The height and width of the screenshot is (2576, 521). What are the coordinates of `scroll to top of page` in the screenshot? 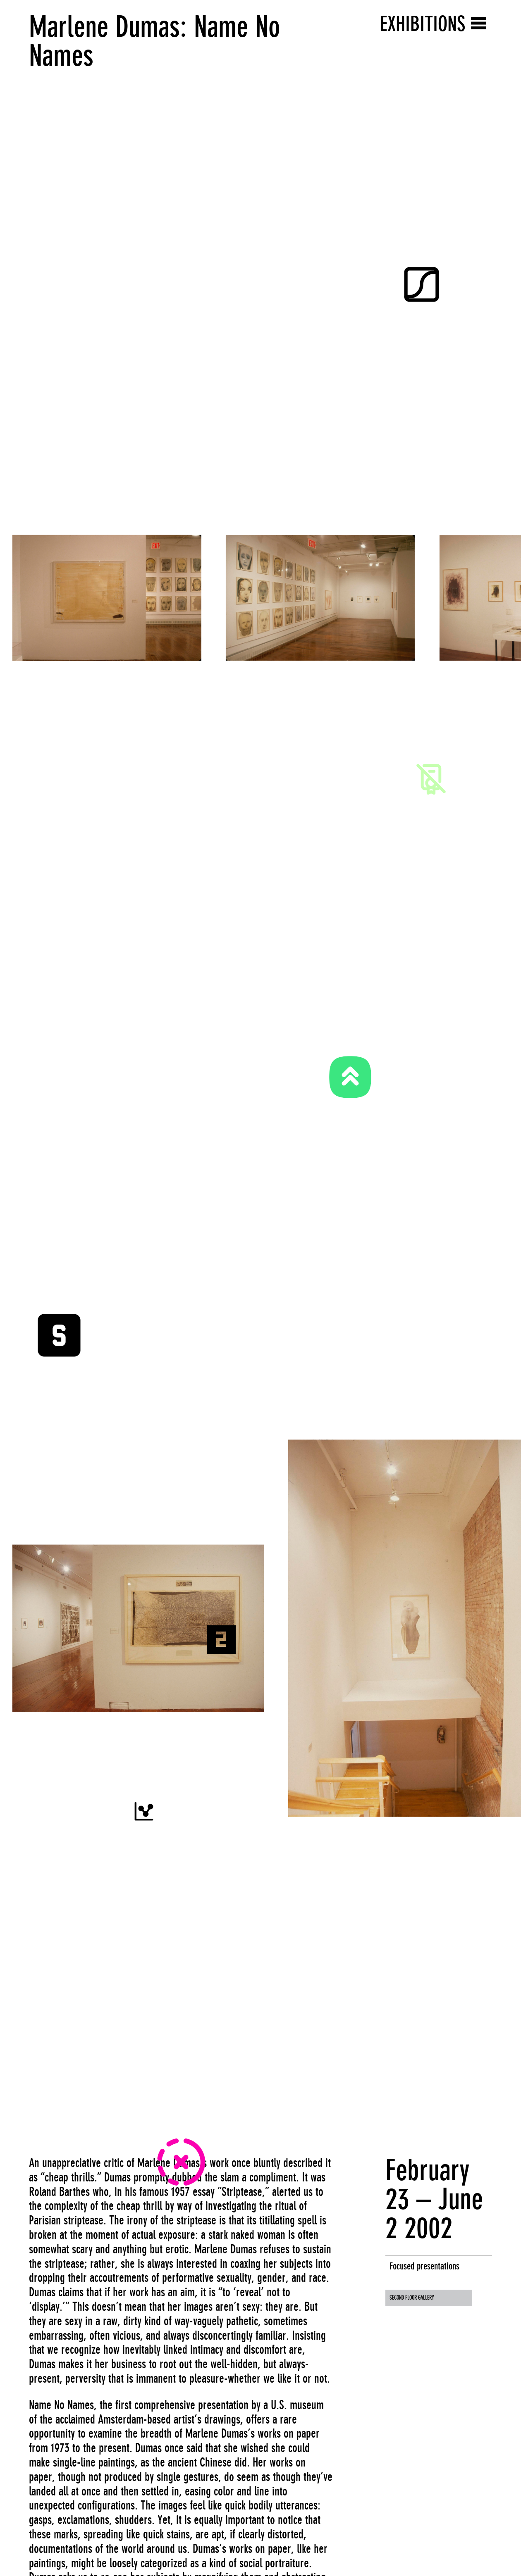 It's located at (350, 1077).